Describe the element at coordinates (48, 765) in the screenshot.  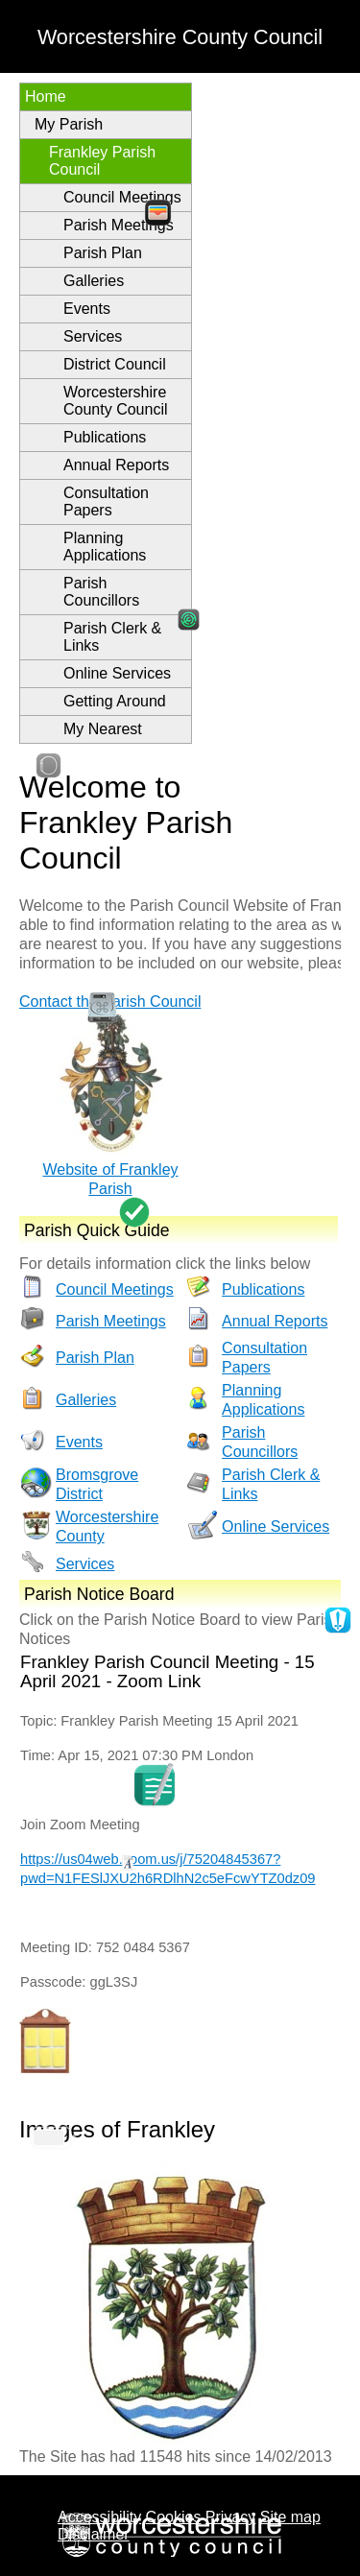
I see `open the Apple Watch companion app` at that location.